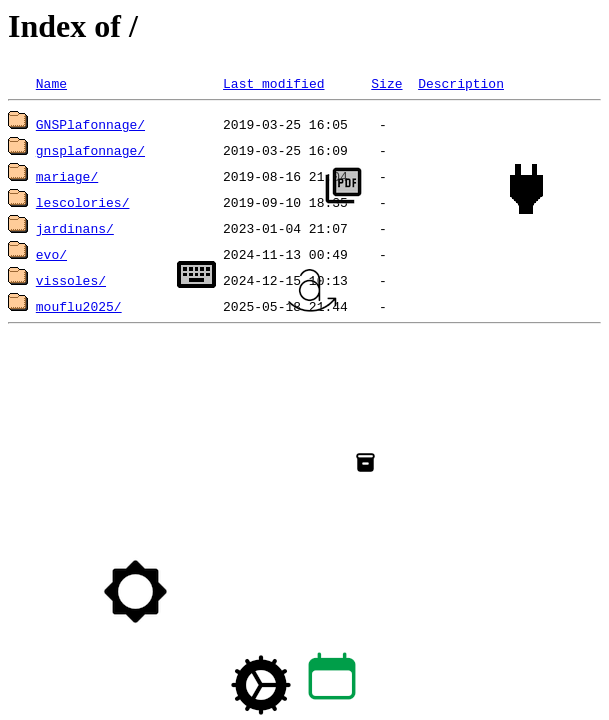 This screenshot has width=609, height=720. I want to click on view calendar or schedule, so click(332, 676).